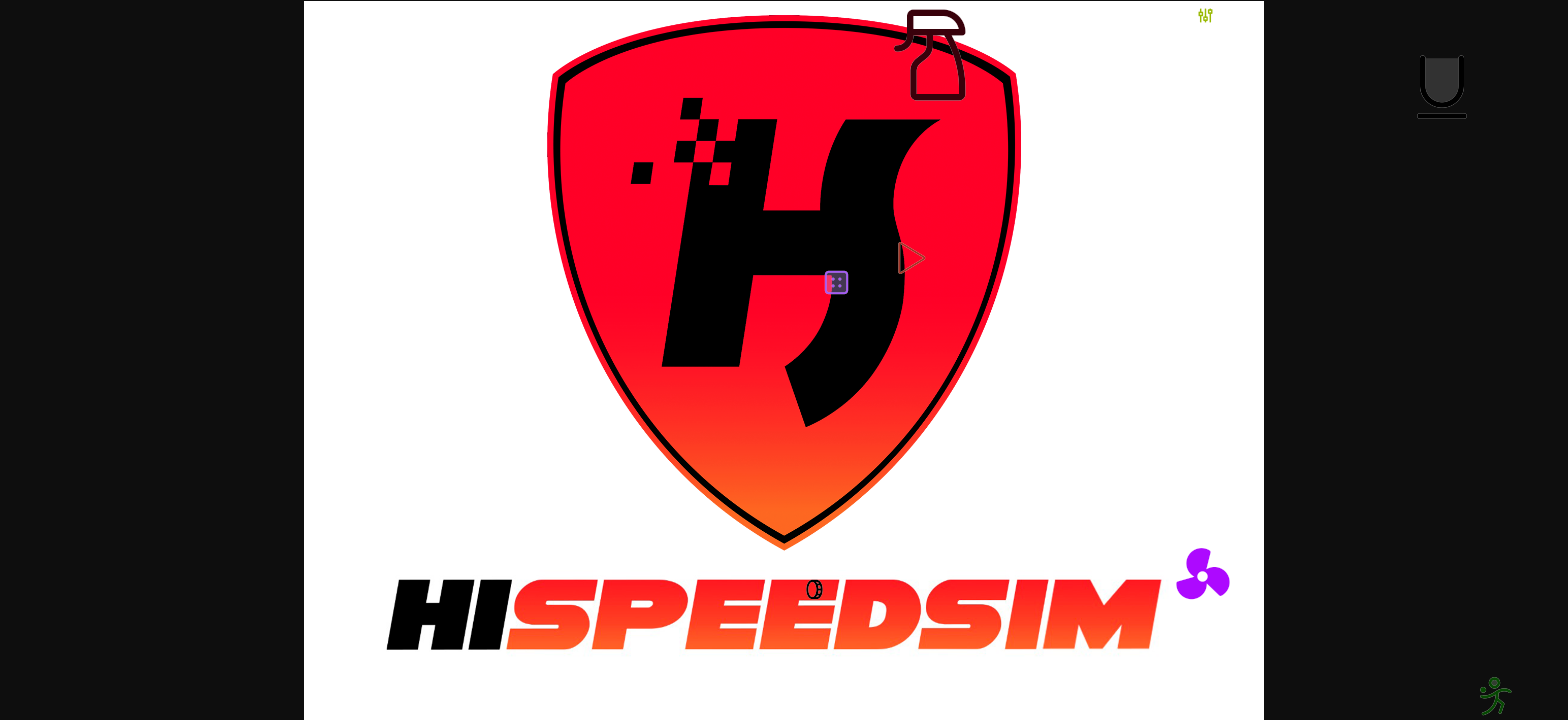 The height and width of the screenshot is (720, 1568). What do you see at coordinates (836, 282) in the screenshot?
I see `represents a dice roll result of four` at bounding box center [836, 282].